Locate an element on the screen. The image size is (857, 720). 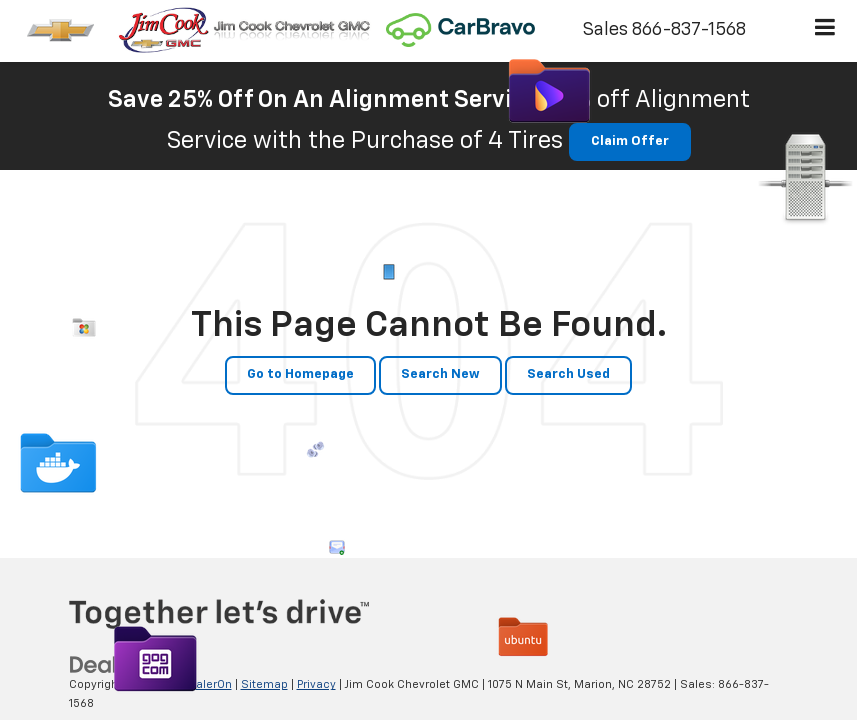
access network server settings is located at coordinates (805, 178).